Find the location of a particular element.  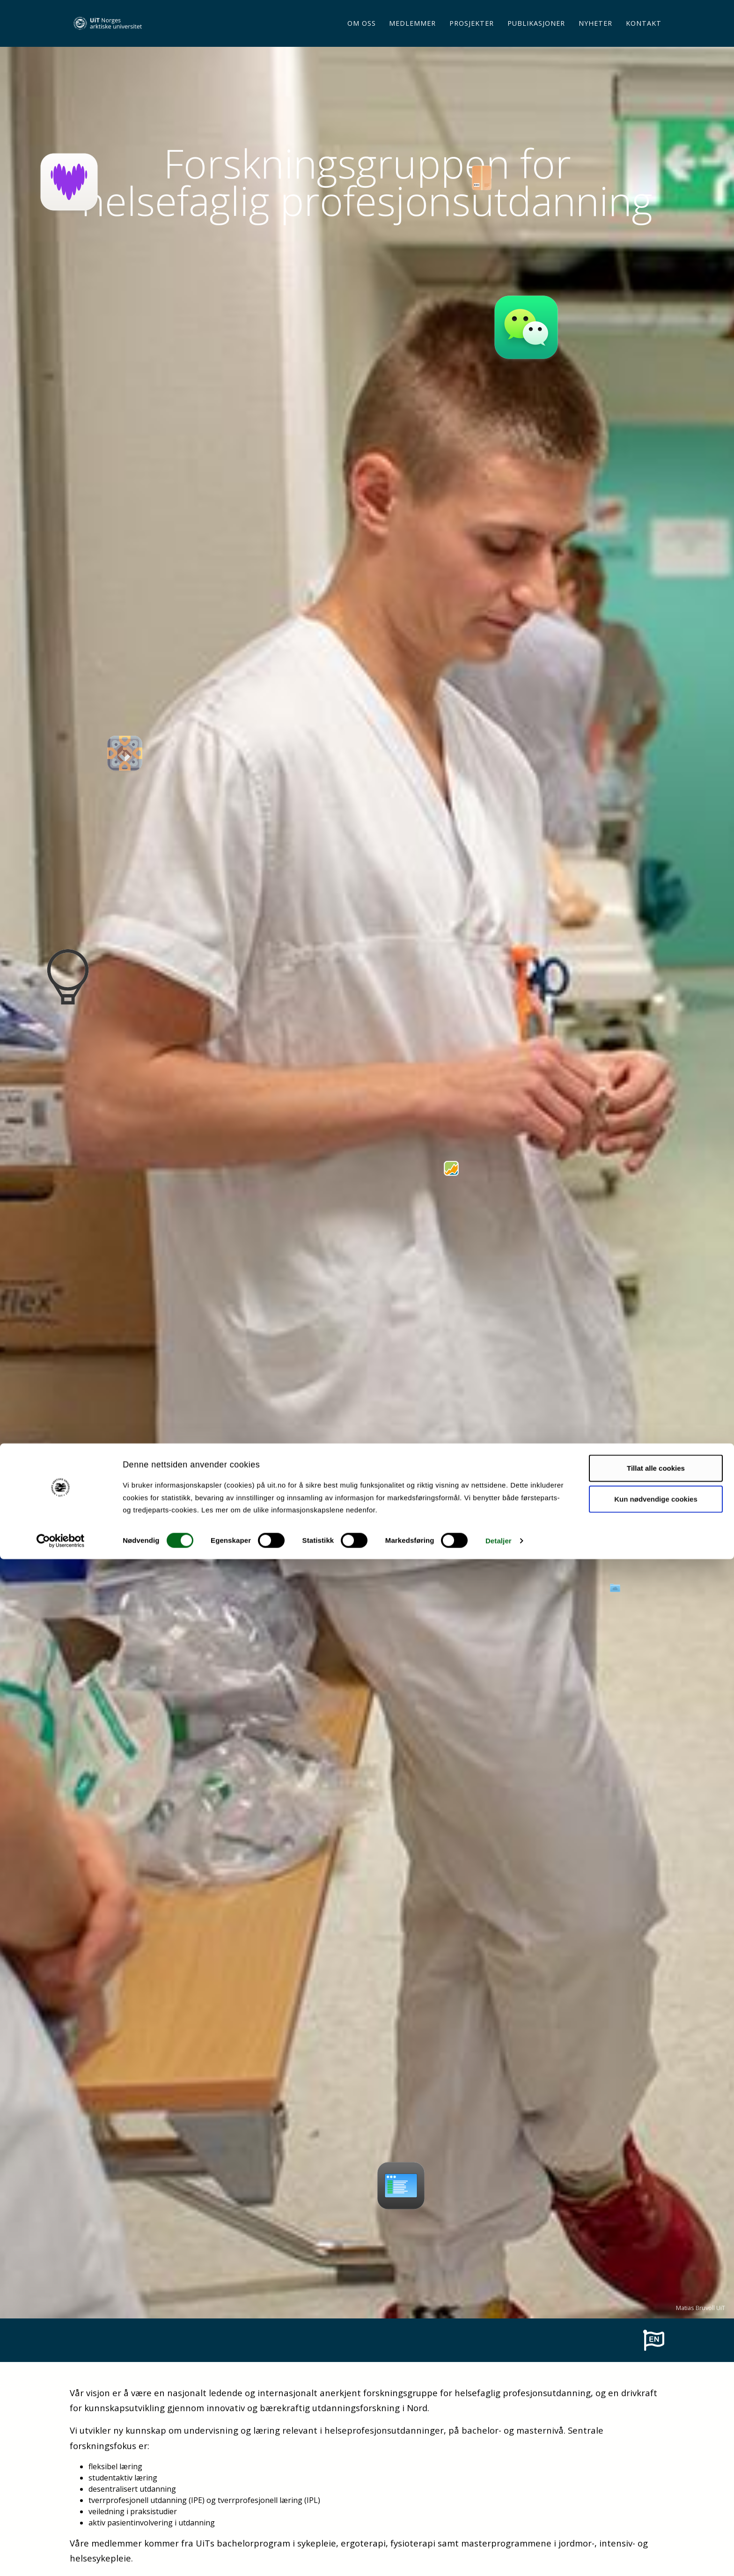

open portfolio performance app is located at coordinates (451, 1168).